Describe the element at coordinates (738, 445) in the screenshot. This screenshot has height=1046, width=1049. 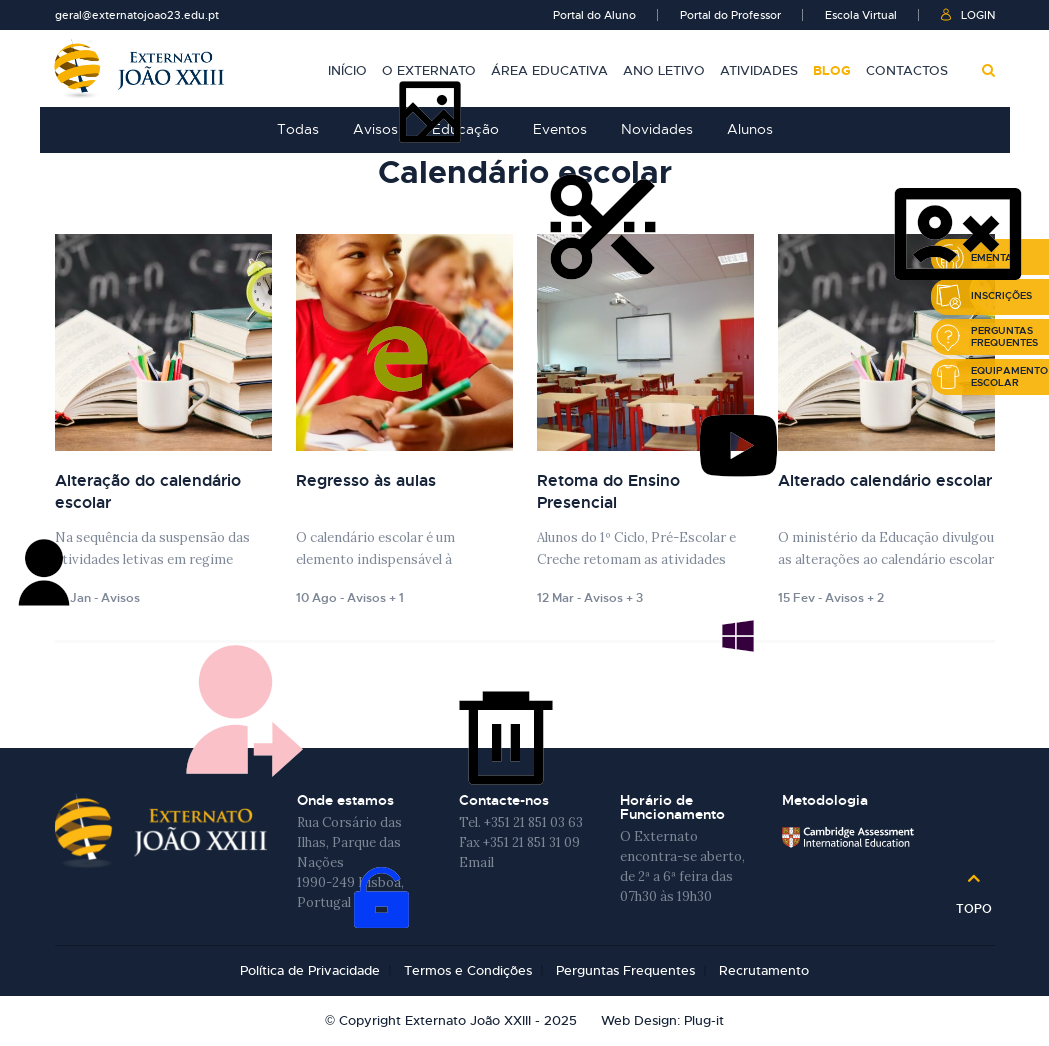
I see `open YouTube app` at that location.